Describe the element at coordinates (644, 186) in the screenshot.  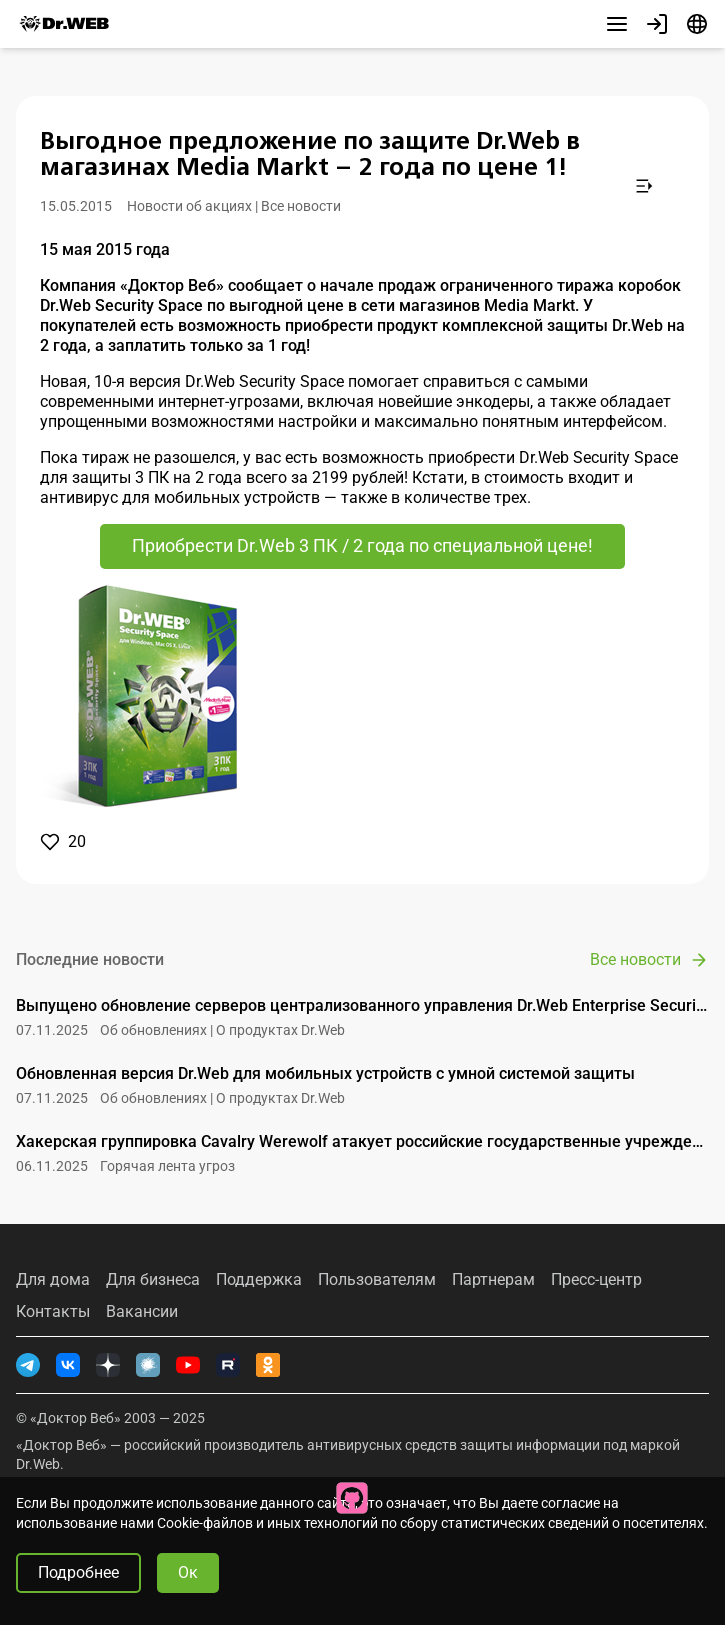
I see `expand or unfold a navigation menu` at that location.